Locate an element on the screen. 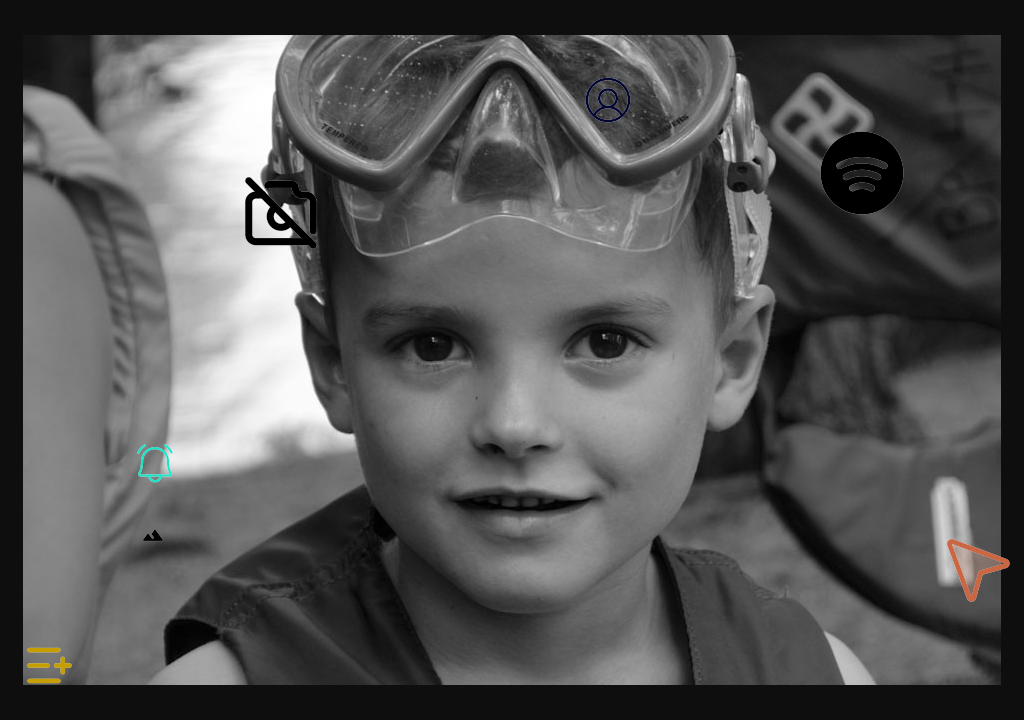 The height and width of the screenshot is (720, 1024). apply a landscape or nature photo filter is located at coordinates (153, 535).